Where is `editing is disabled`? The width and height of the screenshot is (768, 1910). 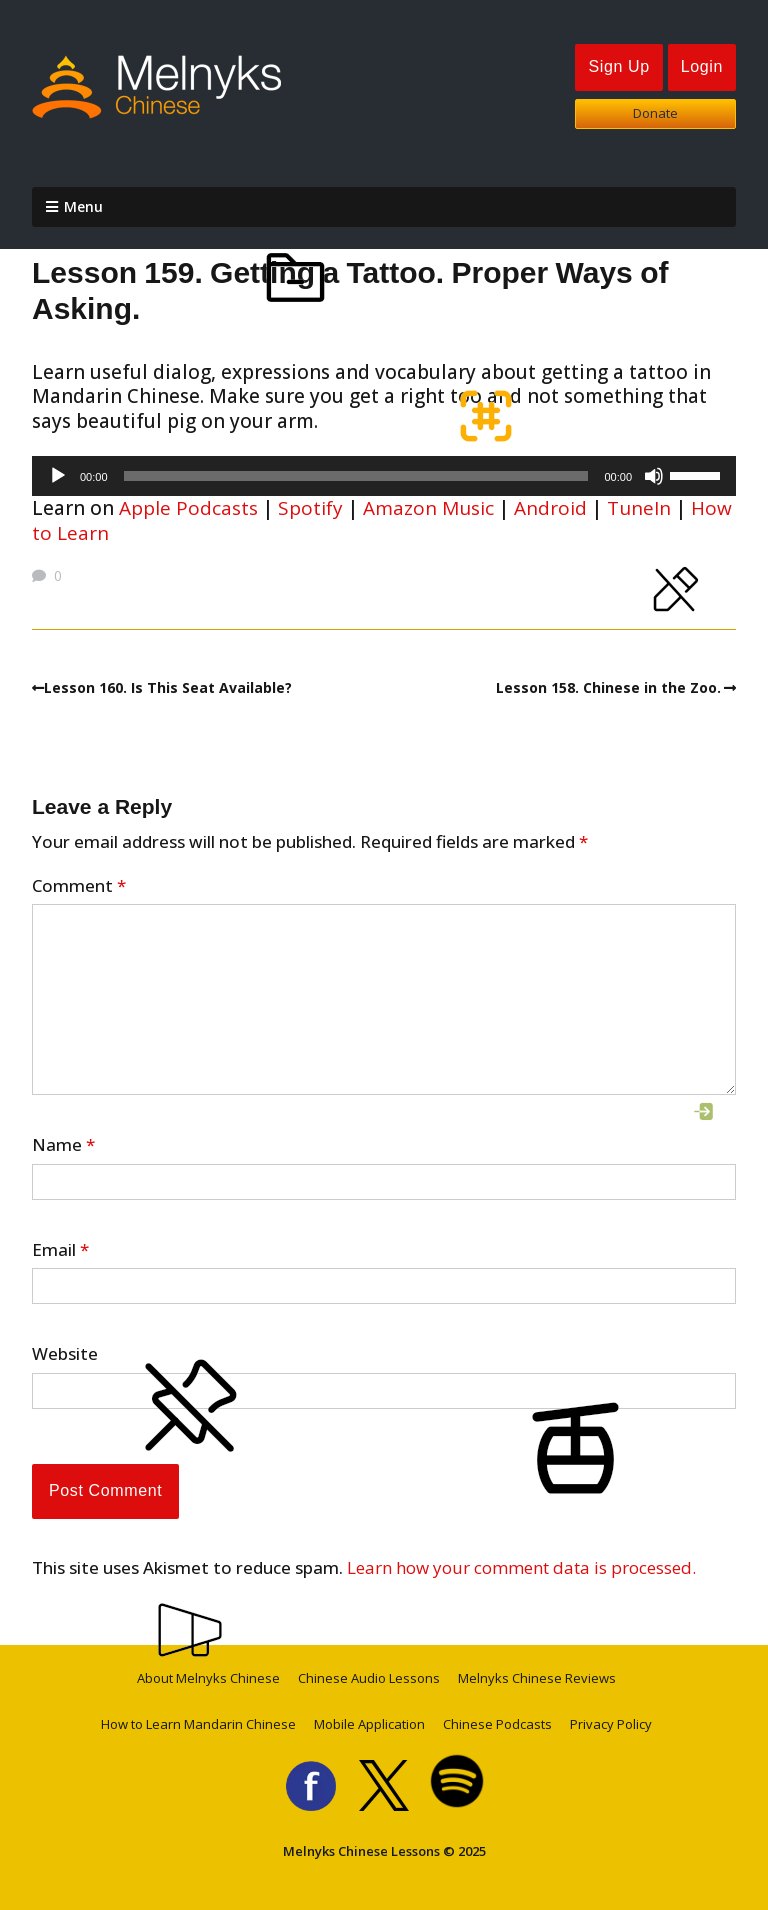
editing is disabled is located at coordinates (675, 590).